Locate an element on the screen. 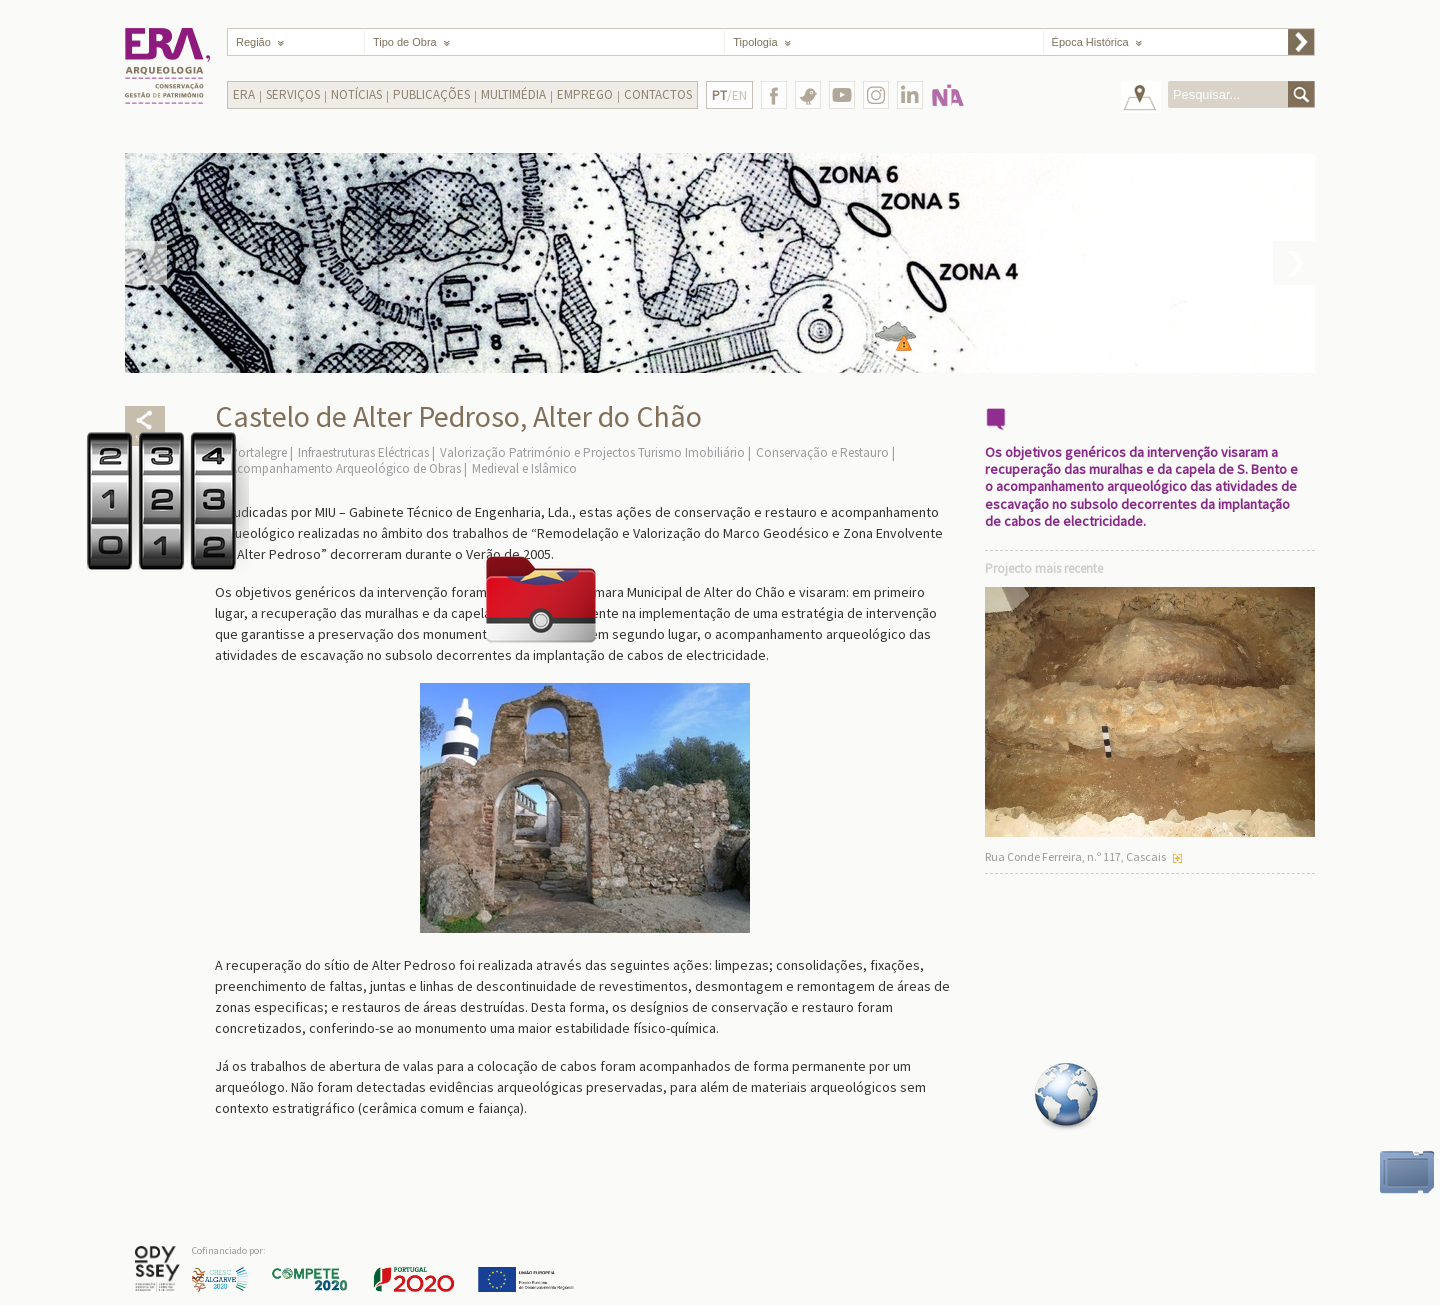 The width and height of the screenshot is (1440, 1305). access internet and web applications is located at coordinates (1067, 1095).